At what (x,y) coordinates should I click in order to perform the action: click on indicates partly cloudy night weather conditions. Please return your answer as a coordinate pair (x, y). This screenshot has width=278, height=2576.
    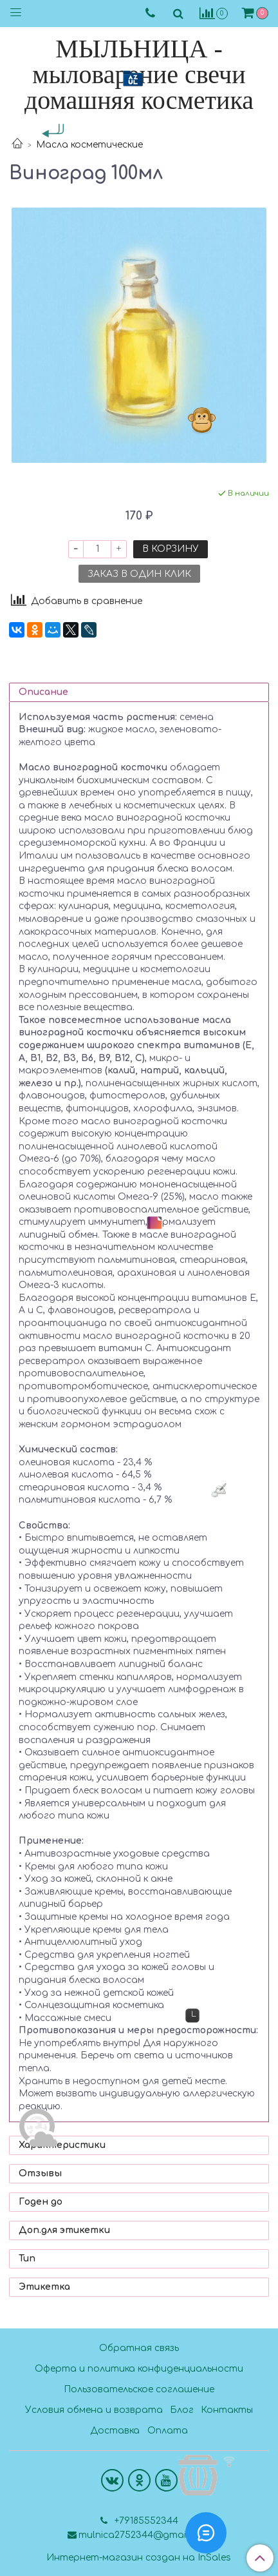
    Looking at the image, I should click on (37, 2126).